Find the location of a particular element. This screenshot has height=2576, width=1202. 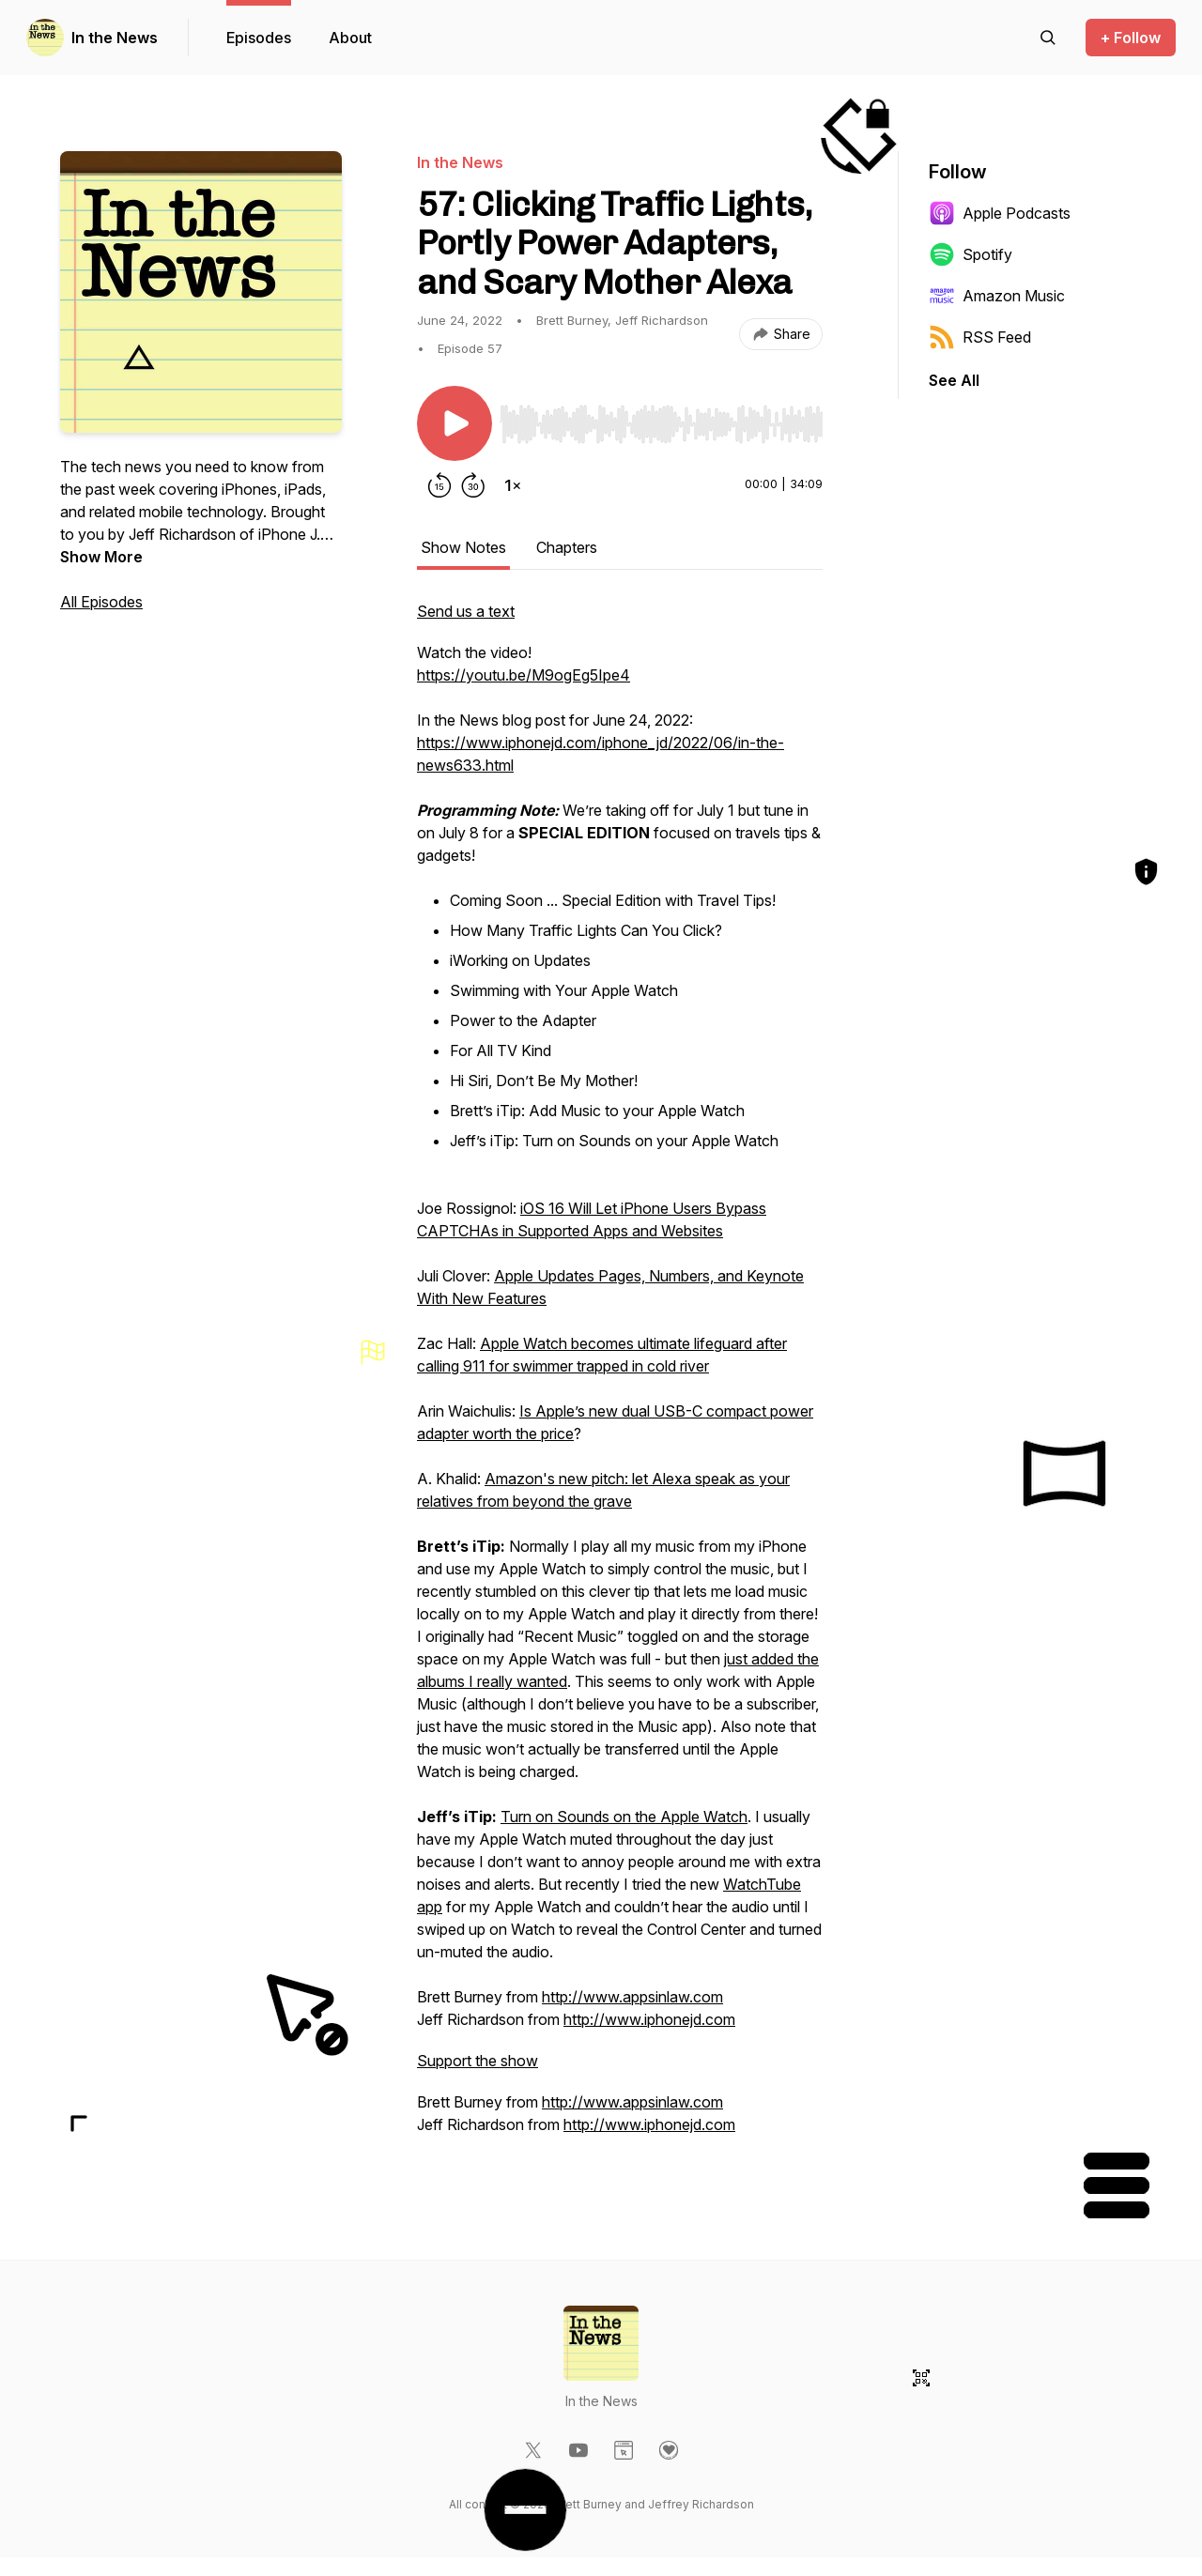

lock screen rotation to current orientation is located at coordinates (859, 134).